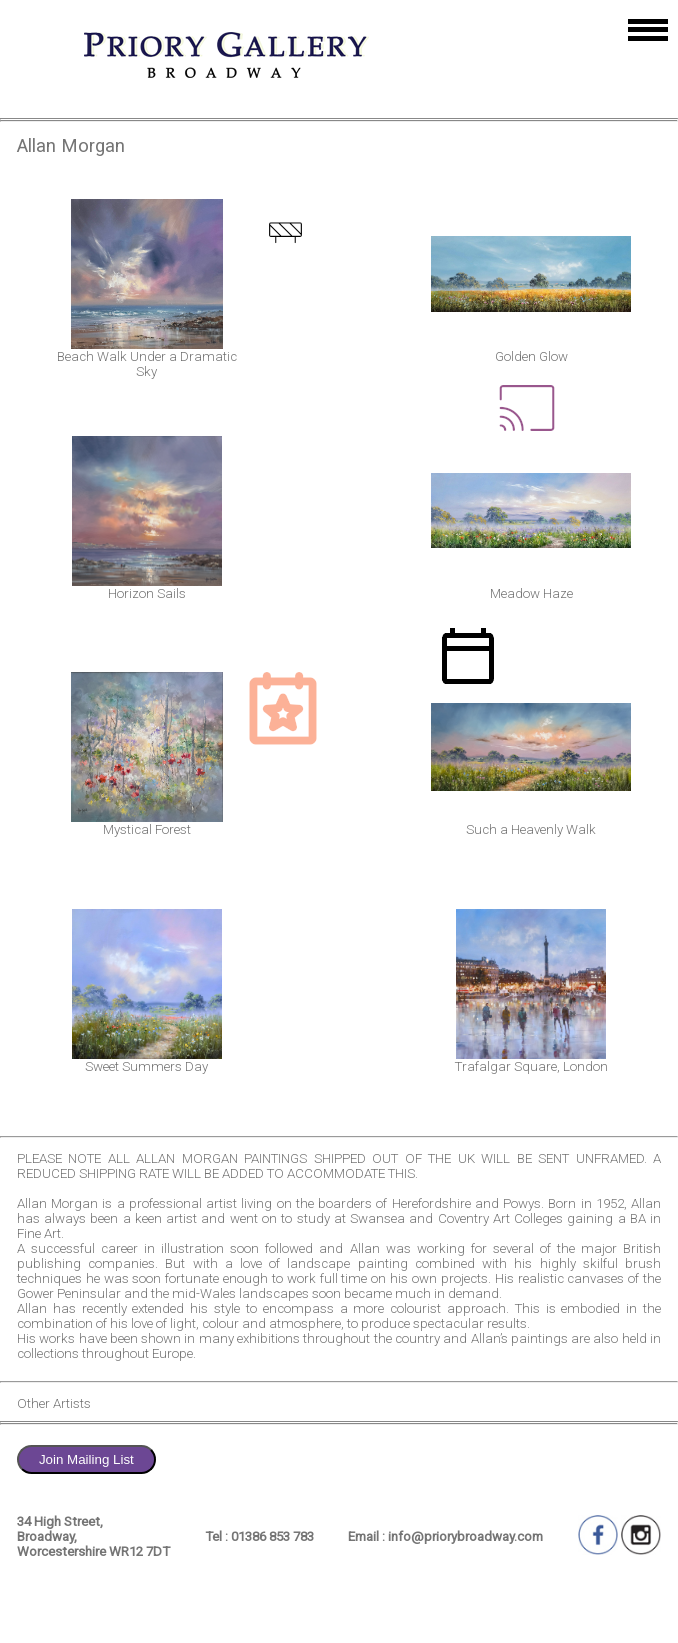 The width and height of the screenshot is (678, 1643). Describe the element at coordinates (283, 711) in the screenshot. I see `view favorite or starred events` at that location.